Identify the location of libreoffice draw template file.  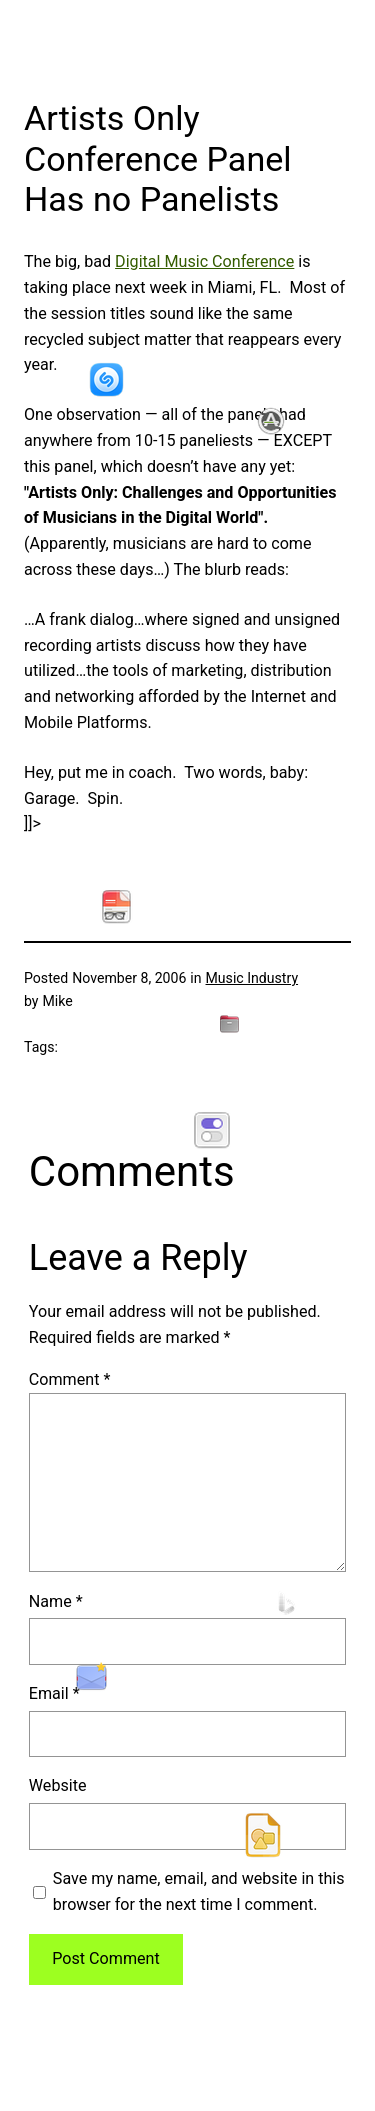
(263, 1835).